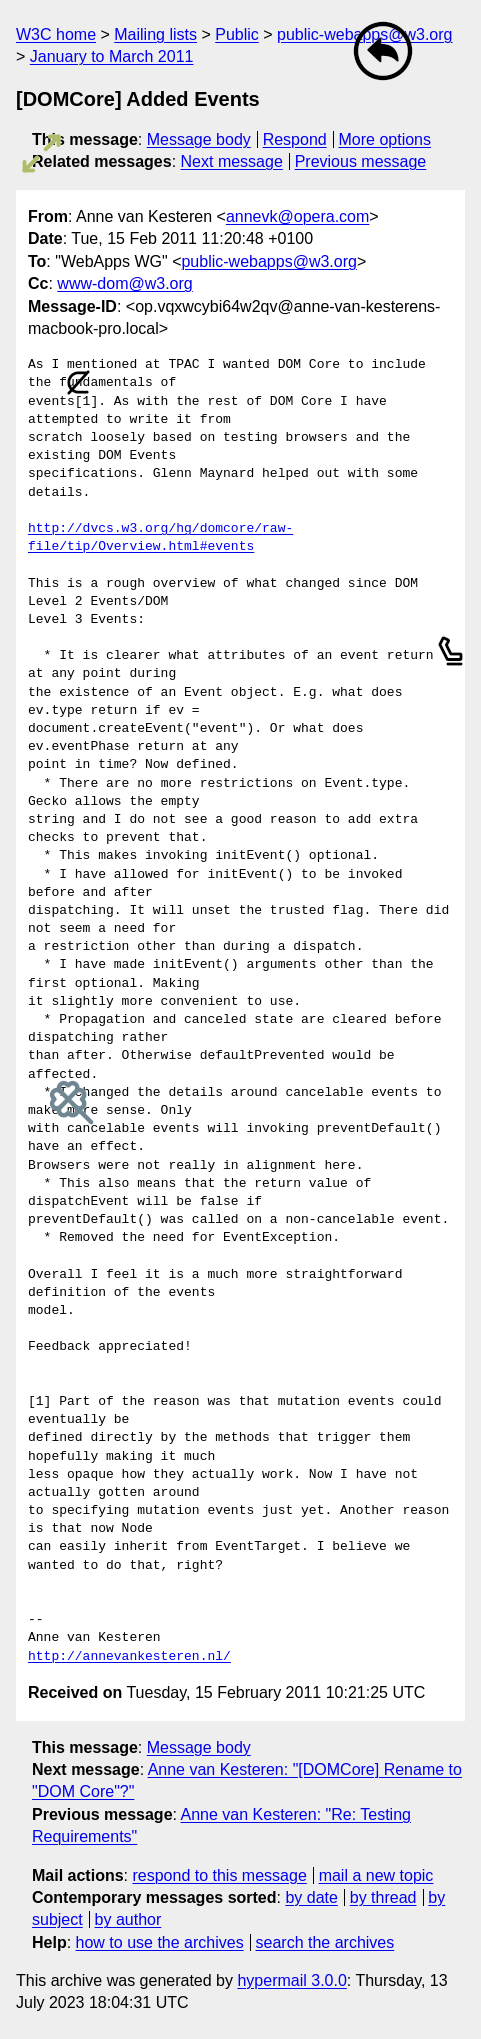 The height and width of the screenshot is (2039, 481). Describe the element at coordinates (70, 1101) in the screenshot. I see `indicates luck or bonus feature` at that location.